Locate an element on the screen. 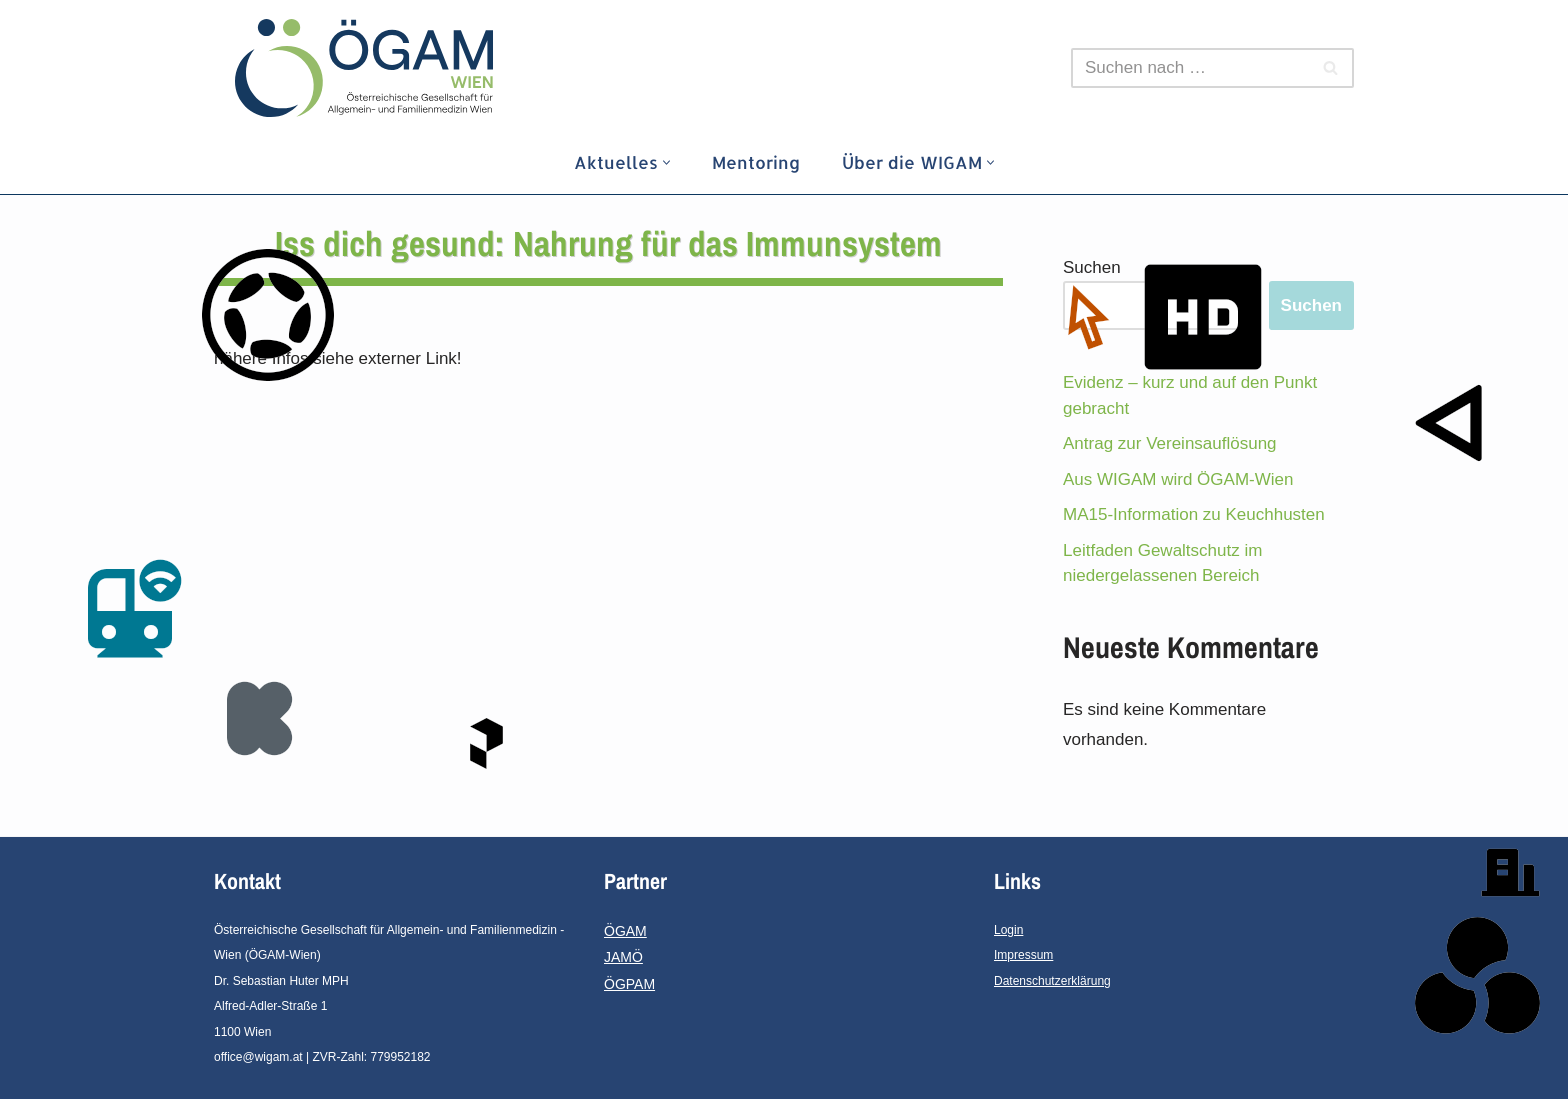  link to Kickstarter profile or campaign is located at coordinates (258, 718).